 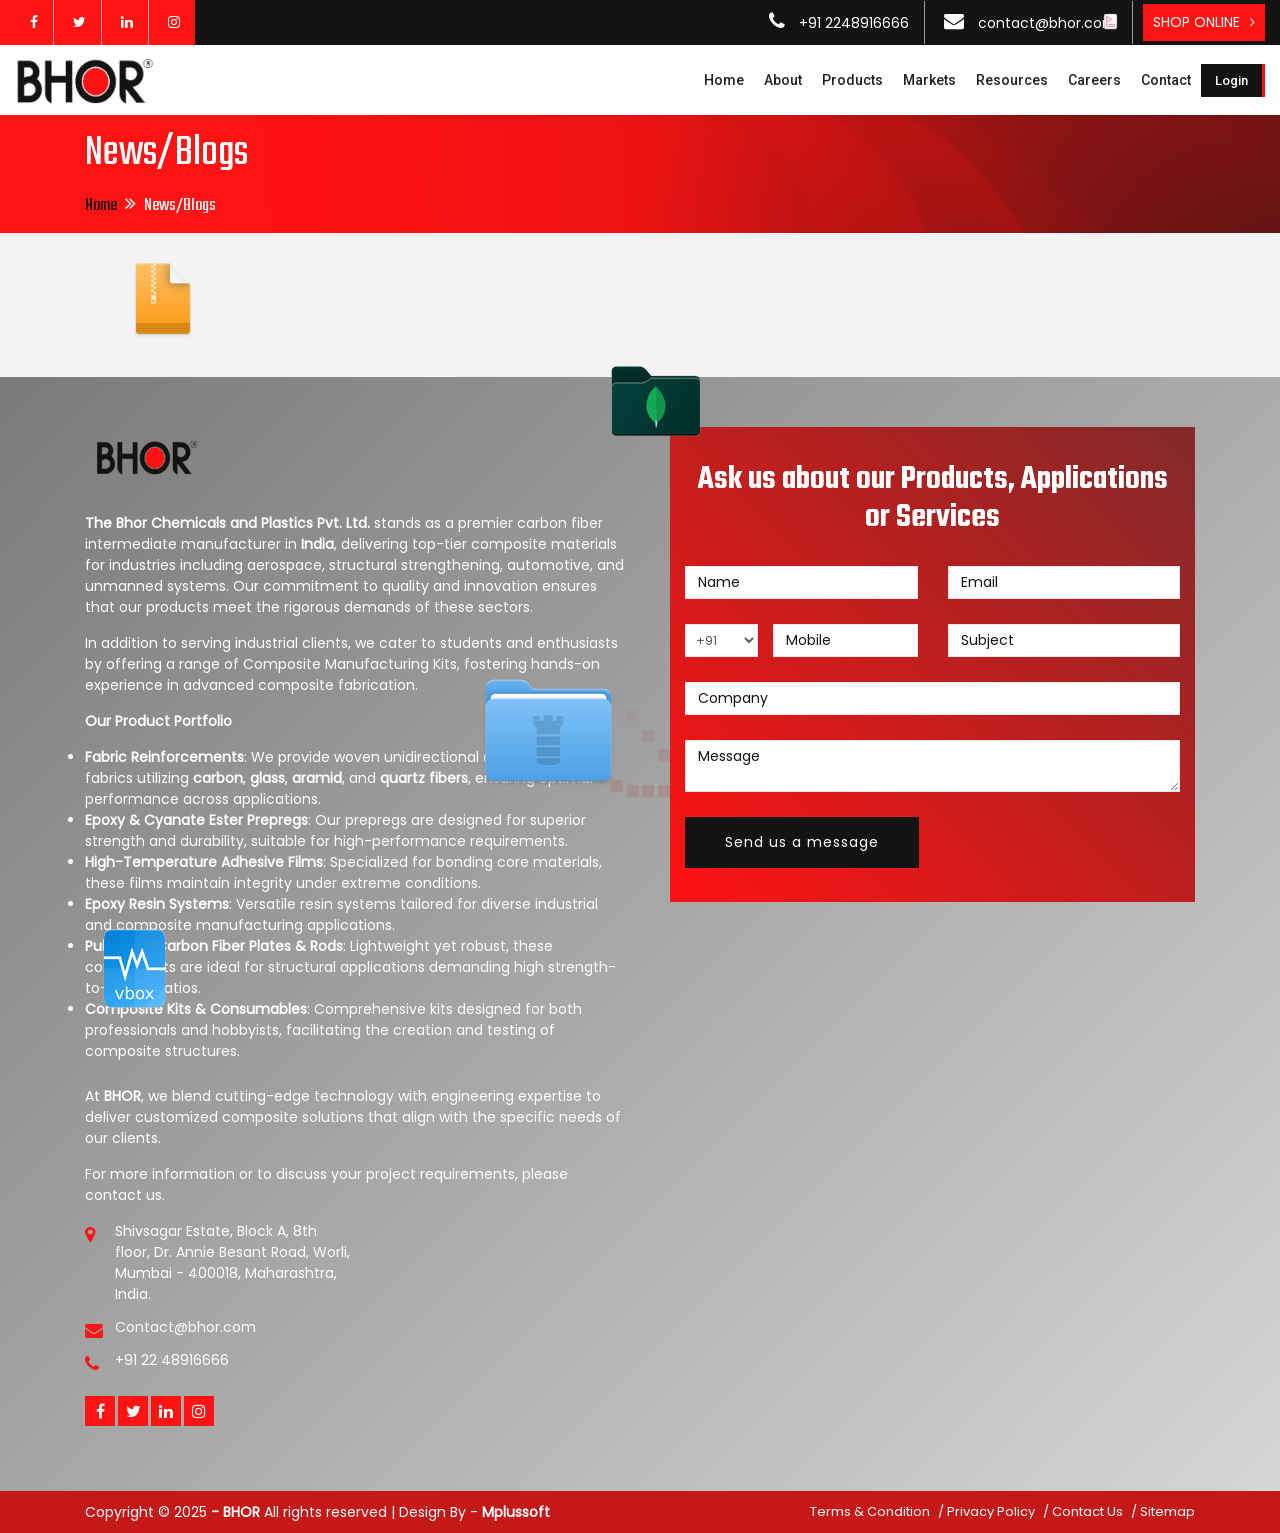 I want to click on a compressed package or archive file, so click(x=163, y=300).